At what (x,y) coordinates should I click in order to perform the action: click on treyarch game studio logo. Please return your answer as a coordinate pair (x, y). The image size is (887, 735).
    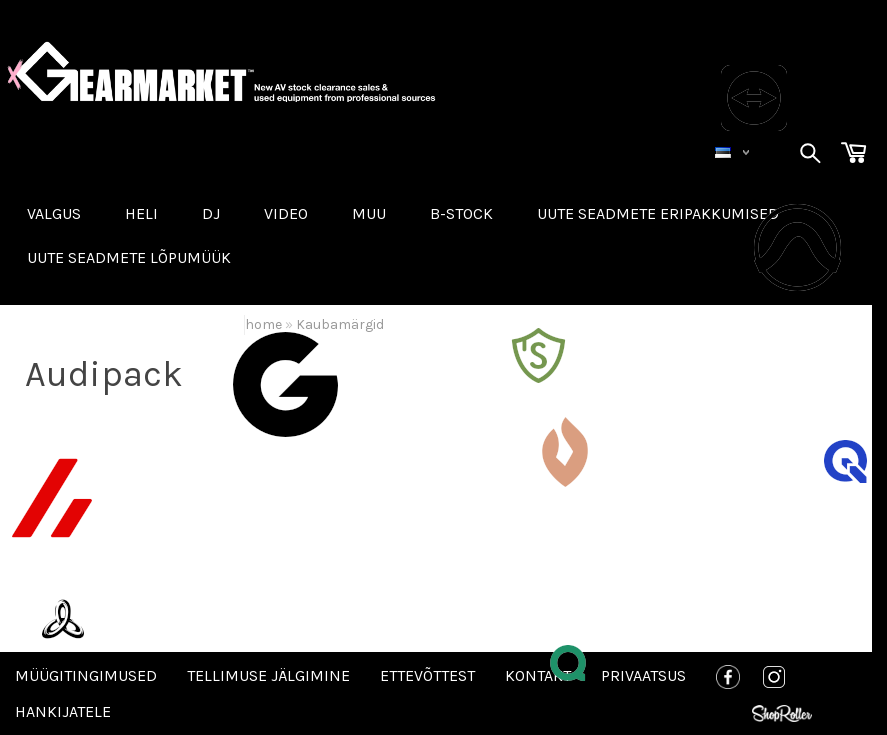
    Looking at the image, I should click on (63, 619).